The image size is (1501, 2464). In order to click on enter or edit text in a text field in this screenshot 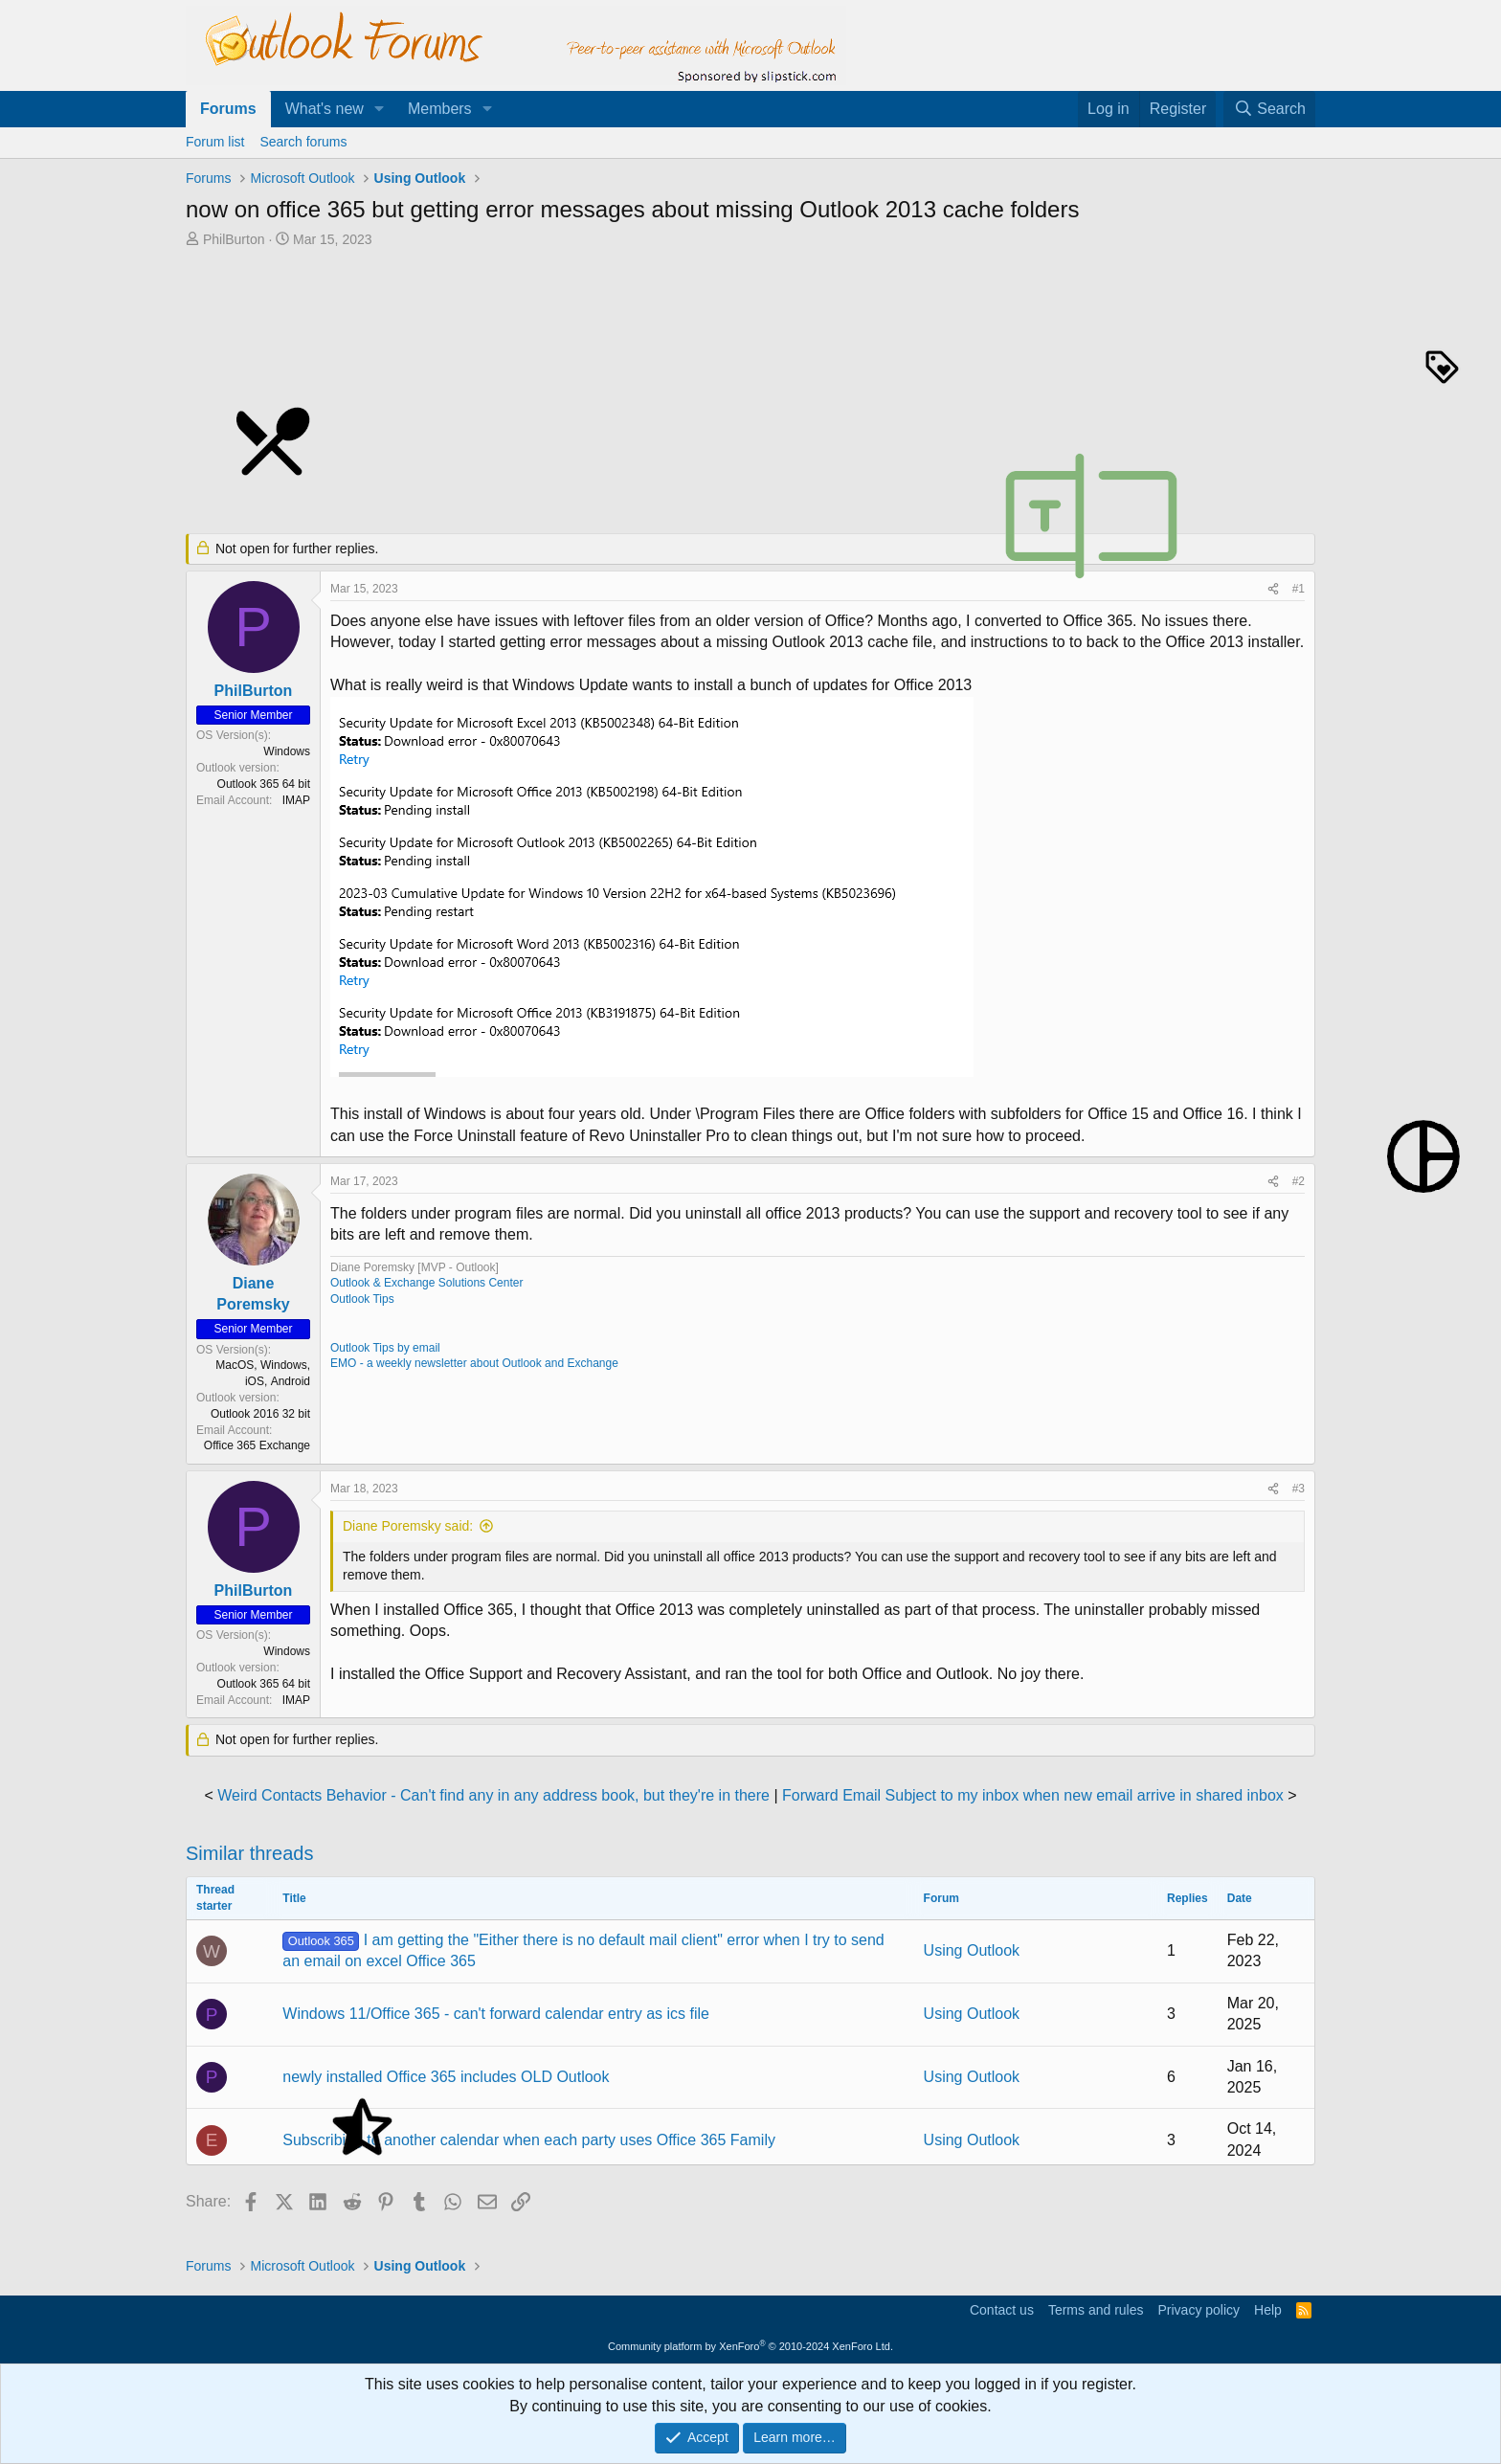, I will do `click(1091, 516)`.